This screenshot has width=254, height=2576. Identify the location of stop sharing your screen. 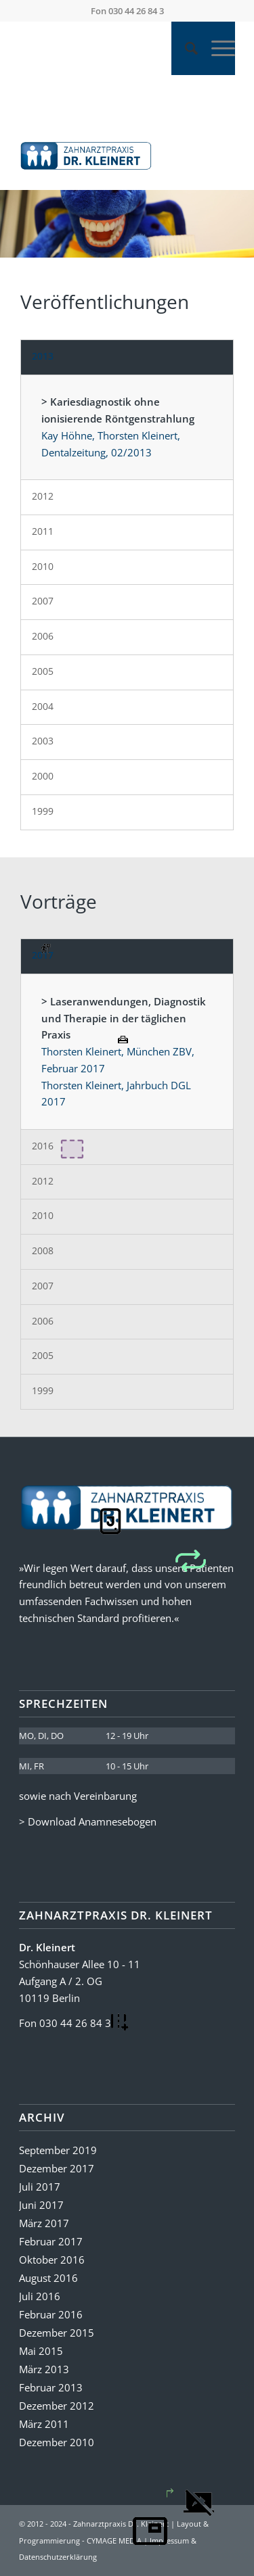
(198, 2502).